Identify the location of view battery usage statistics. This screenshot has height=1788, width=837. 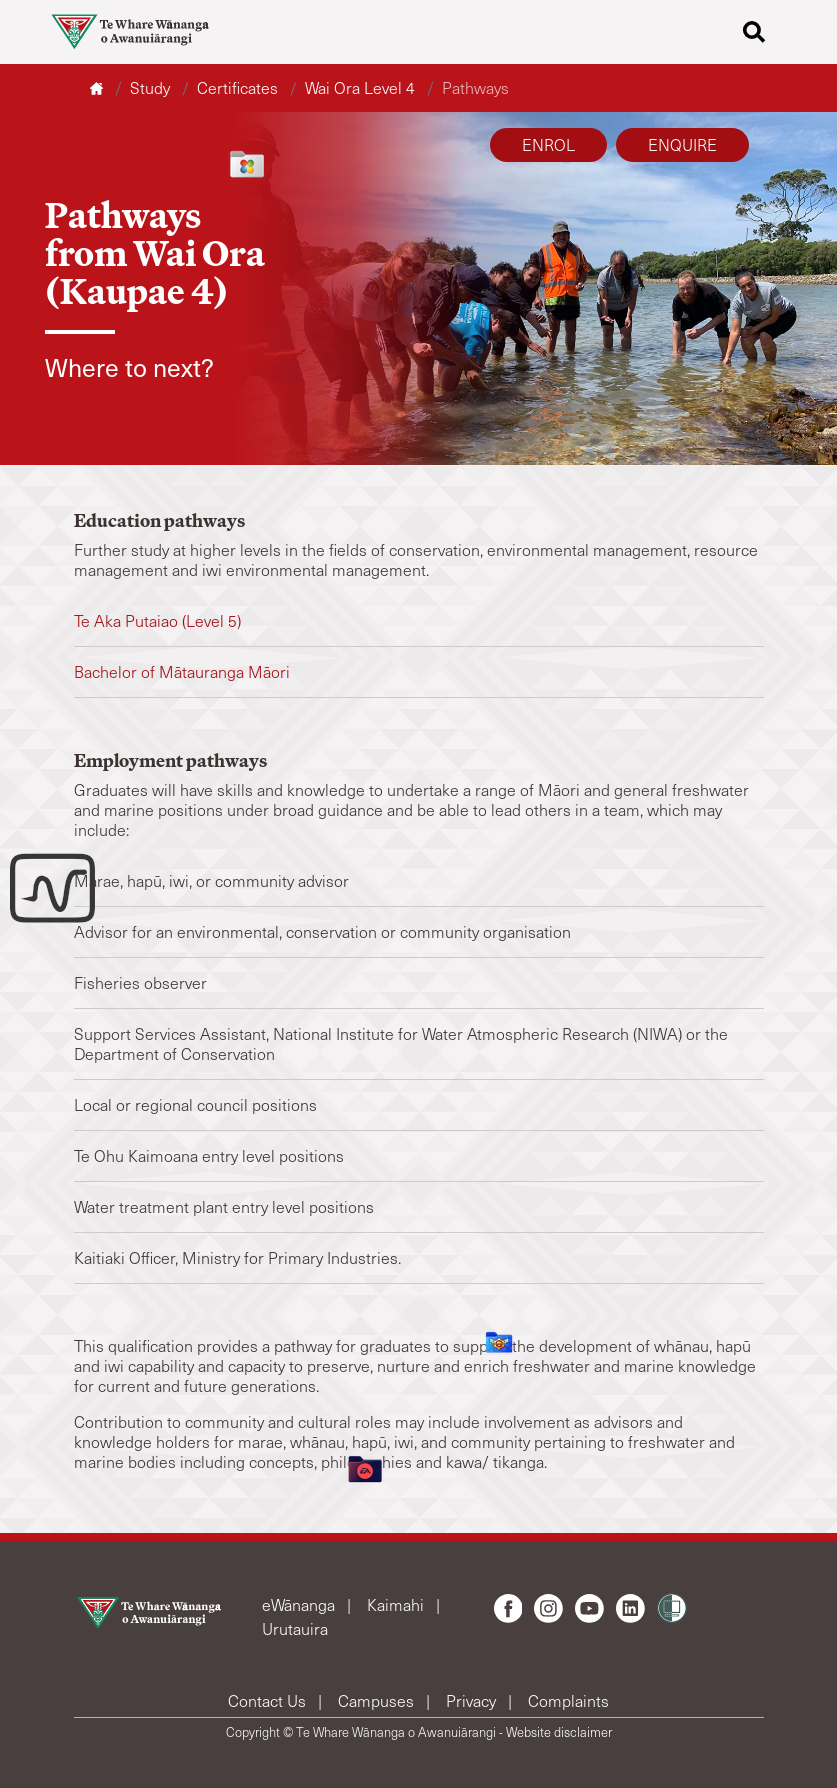
(52, 885).